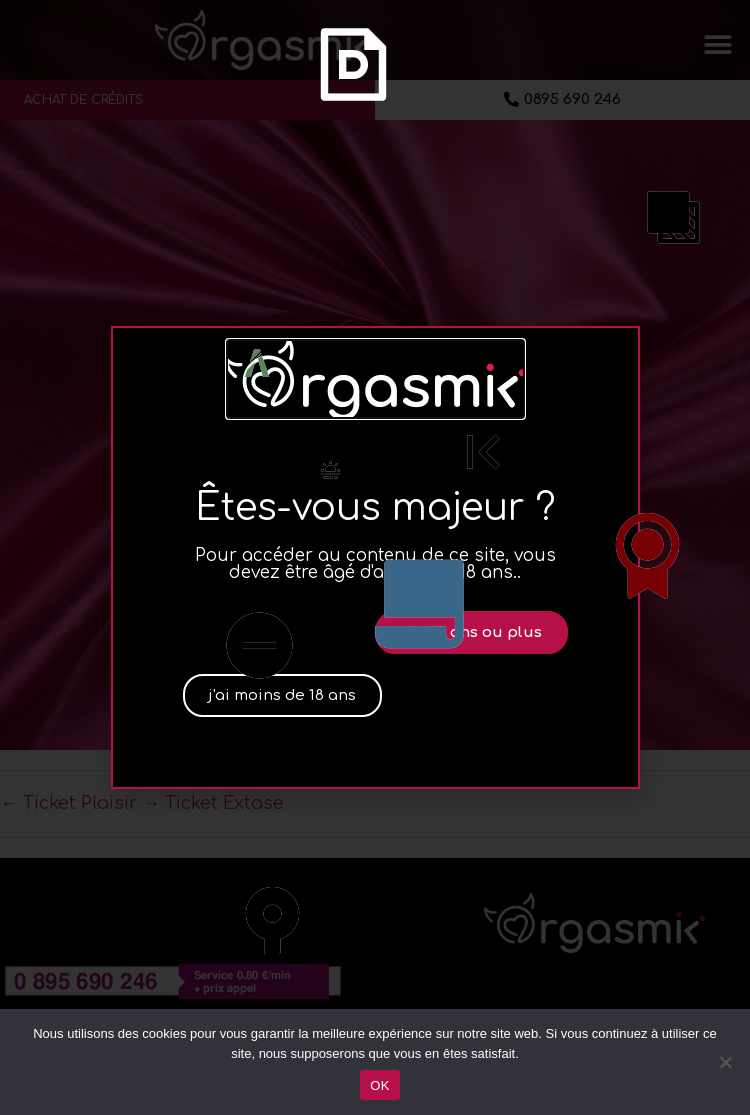 This screenshot has width=750, height=1115. What do you see at coordinates (673, 217) in the screenshot?
I see `apply shadow effect to selected element` at bounding box center [673, 217].